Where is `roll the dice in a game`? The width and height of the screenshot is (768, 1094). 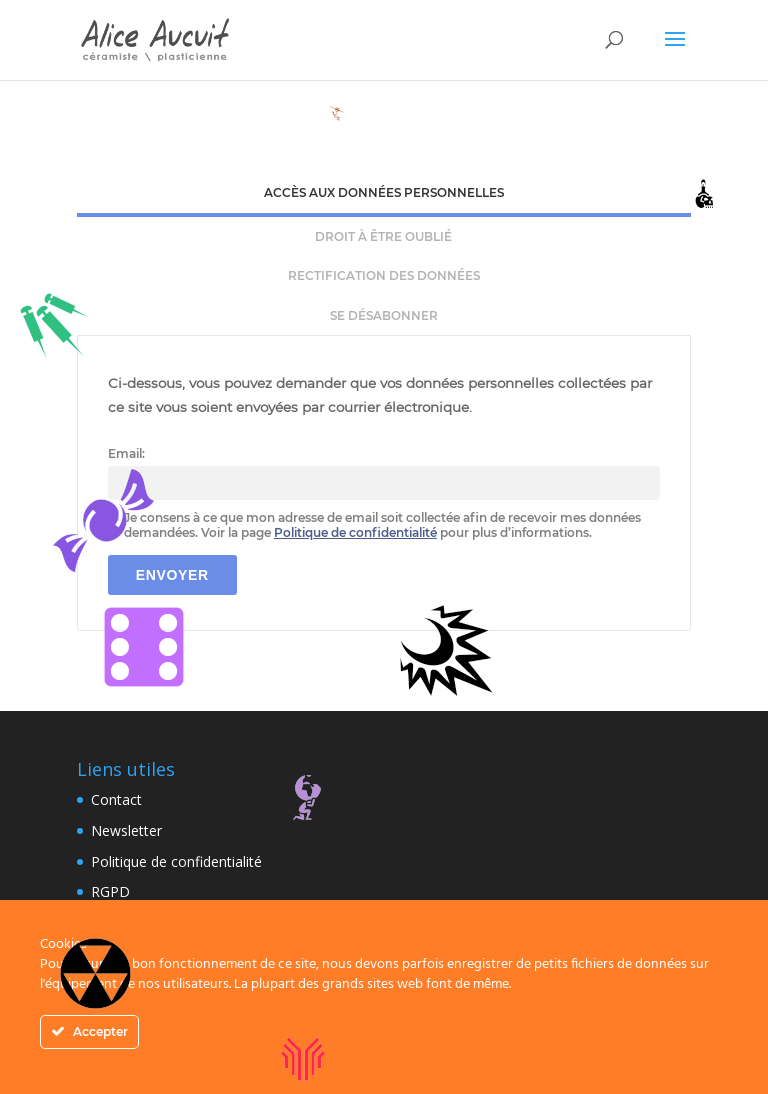
roll the dice in a game is located at coordinates (144, 647).